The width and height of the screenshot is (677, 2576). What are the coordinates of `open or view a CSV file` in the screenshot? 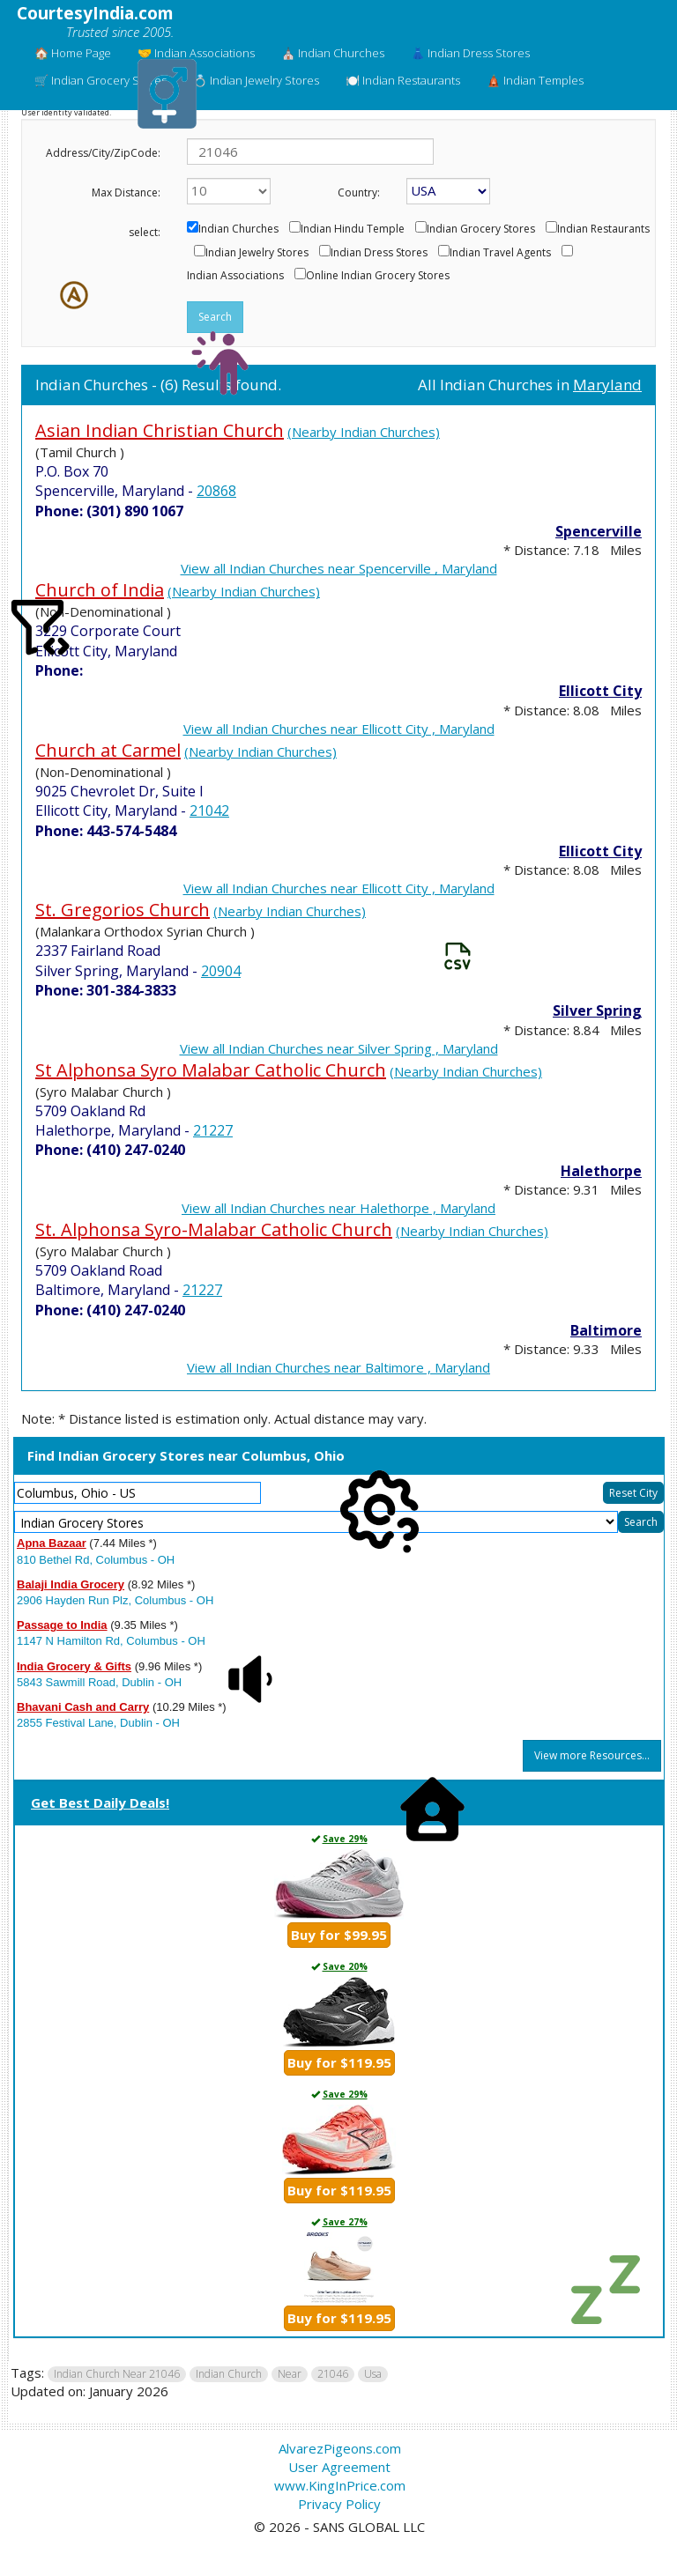 It's located at (458, 957).